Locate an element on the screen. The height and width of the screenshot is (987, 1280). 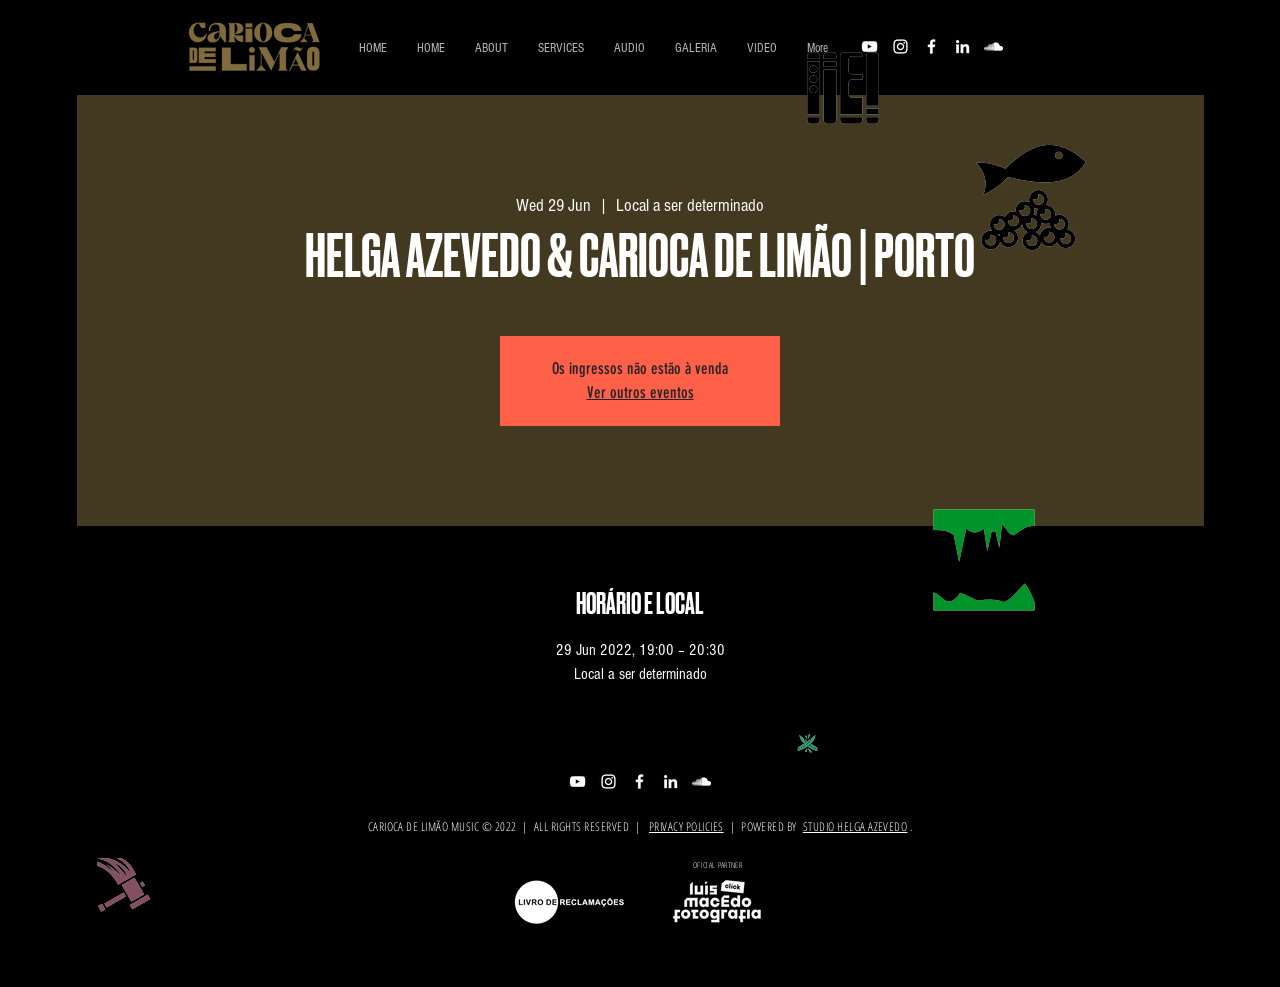
initiate combat or battle mode is located at coordinates (807, 743).